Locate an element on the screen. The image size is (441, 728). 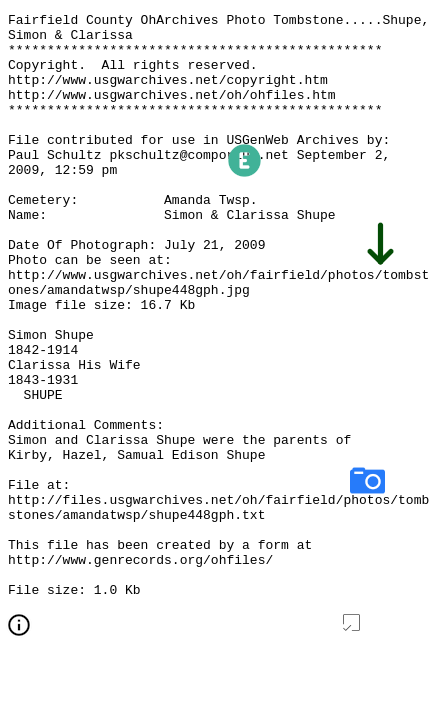
scroll down or view more content below is located at coordinates (380, 243).